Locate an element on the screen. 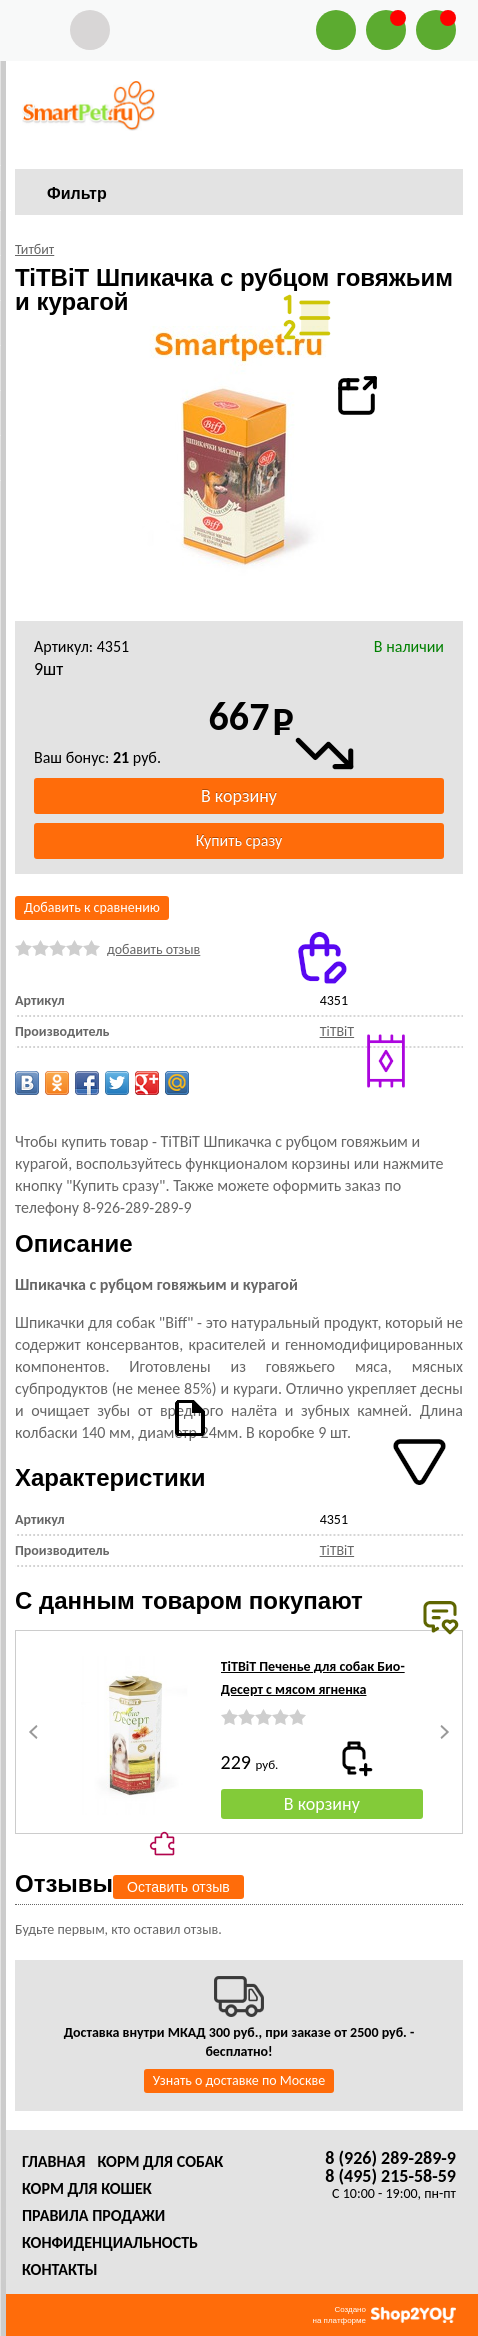  insert or attach a file is located at coordinates (190, 1418).